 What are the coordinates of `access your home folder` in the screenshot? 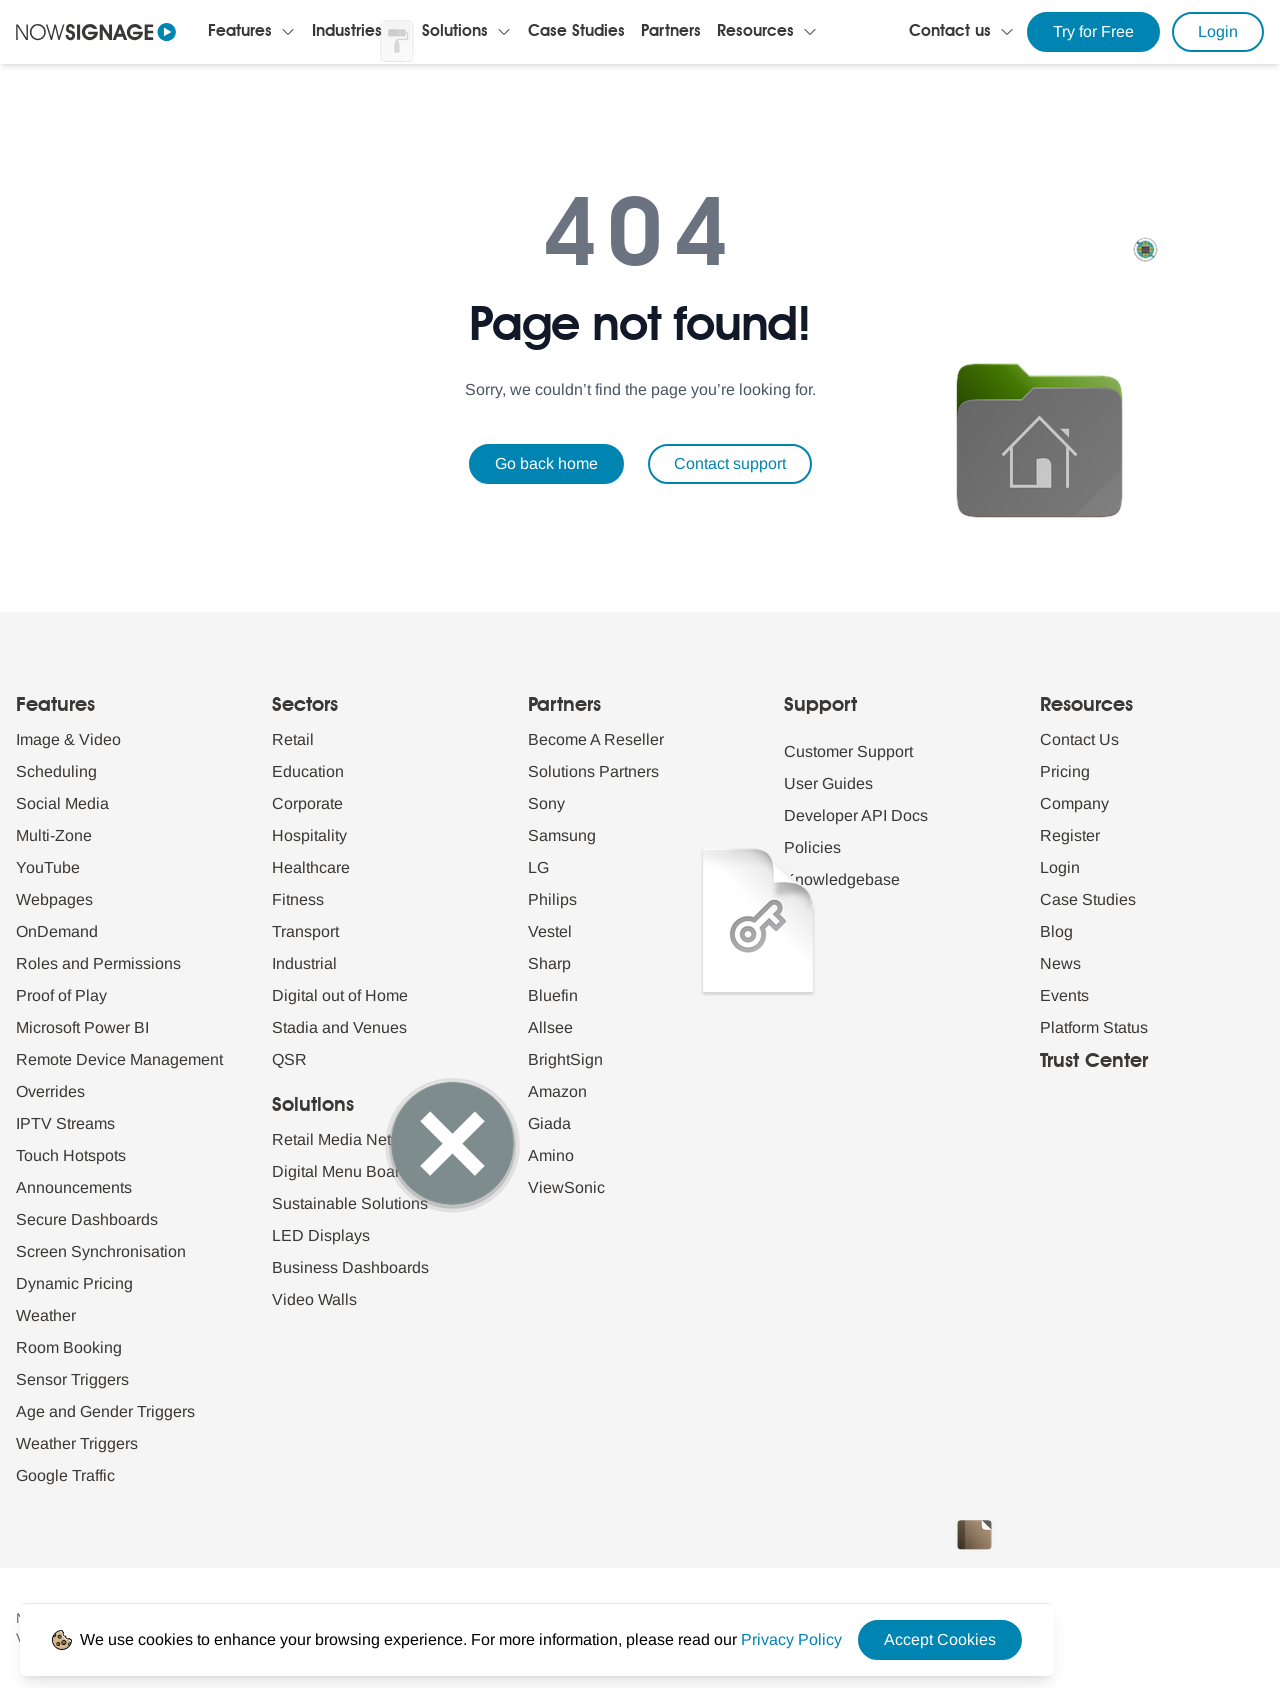 It's located at (1039, 440).